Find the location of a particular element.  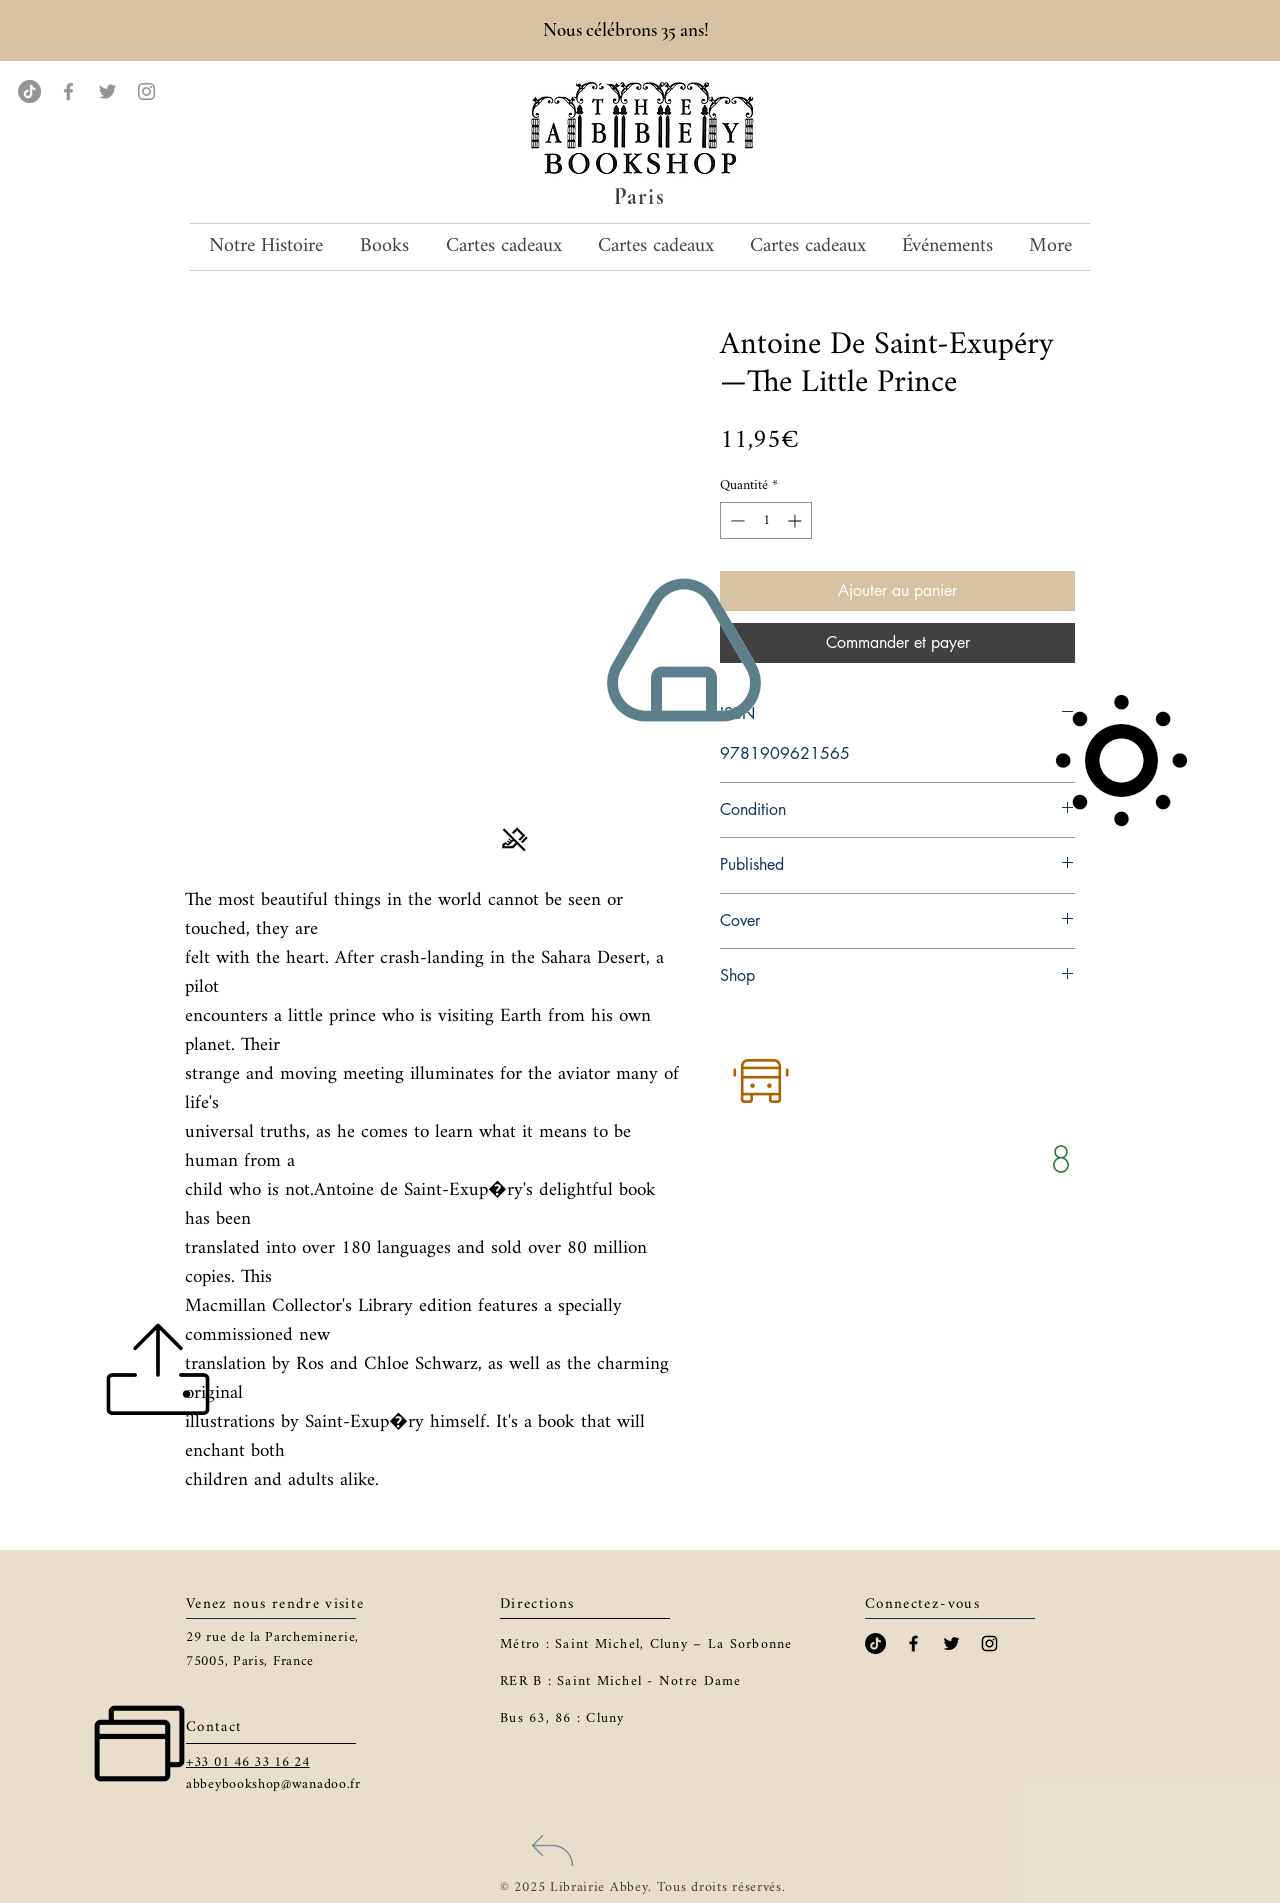

view open browser windows is located at coordinates (139, 1743).